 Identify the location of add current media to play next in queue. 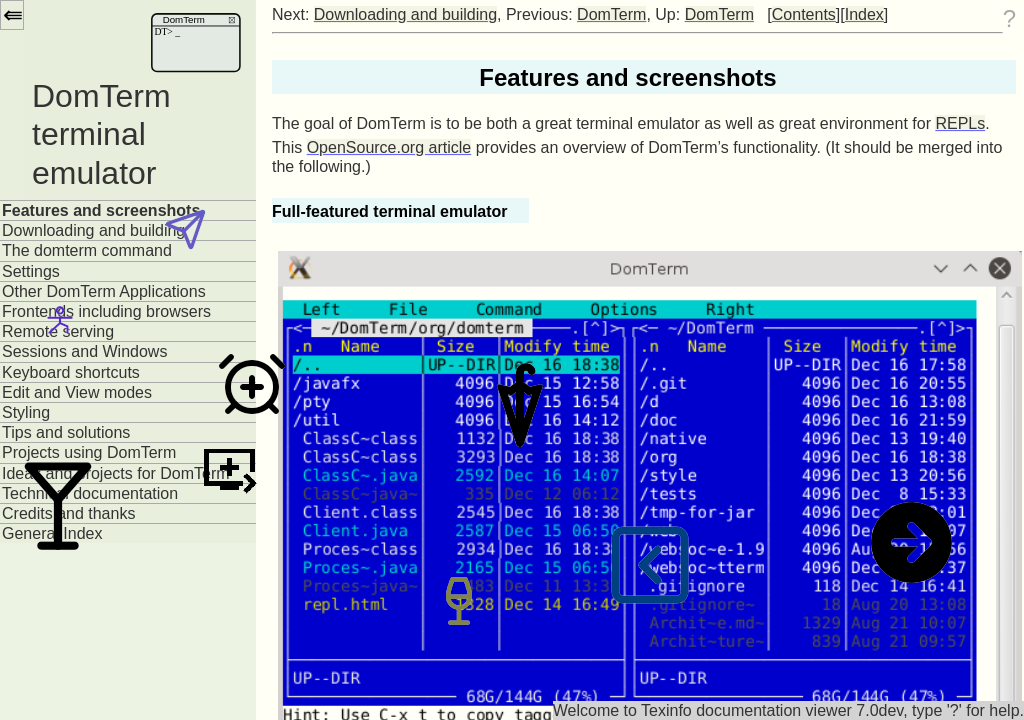
(229, 469).